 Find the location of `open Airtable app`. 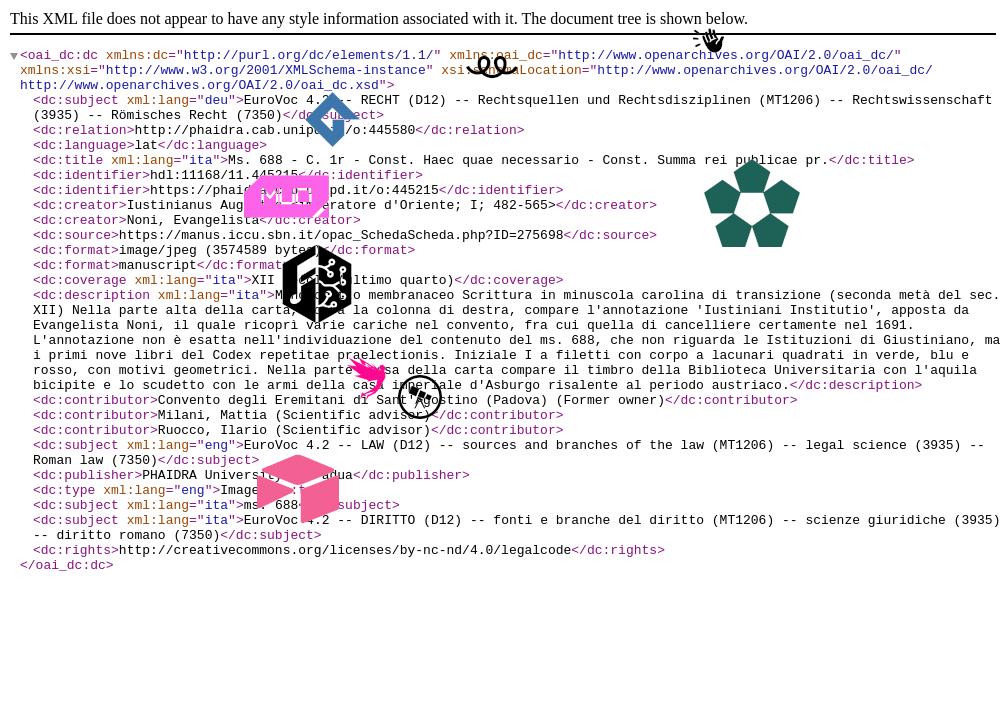

open Airtable app is located at coordinates (298, 489).